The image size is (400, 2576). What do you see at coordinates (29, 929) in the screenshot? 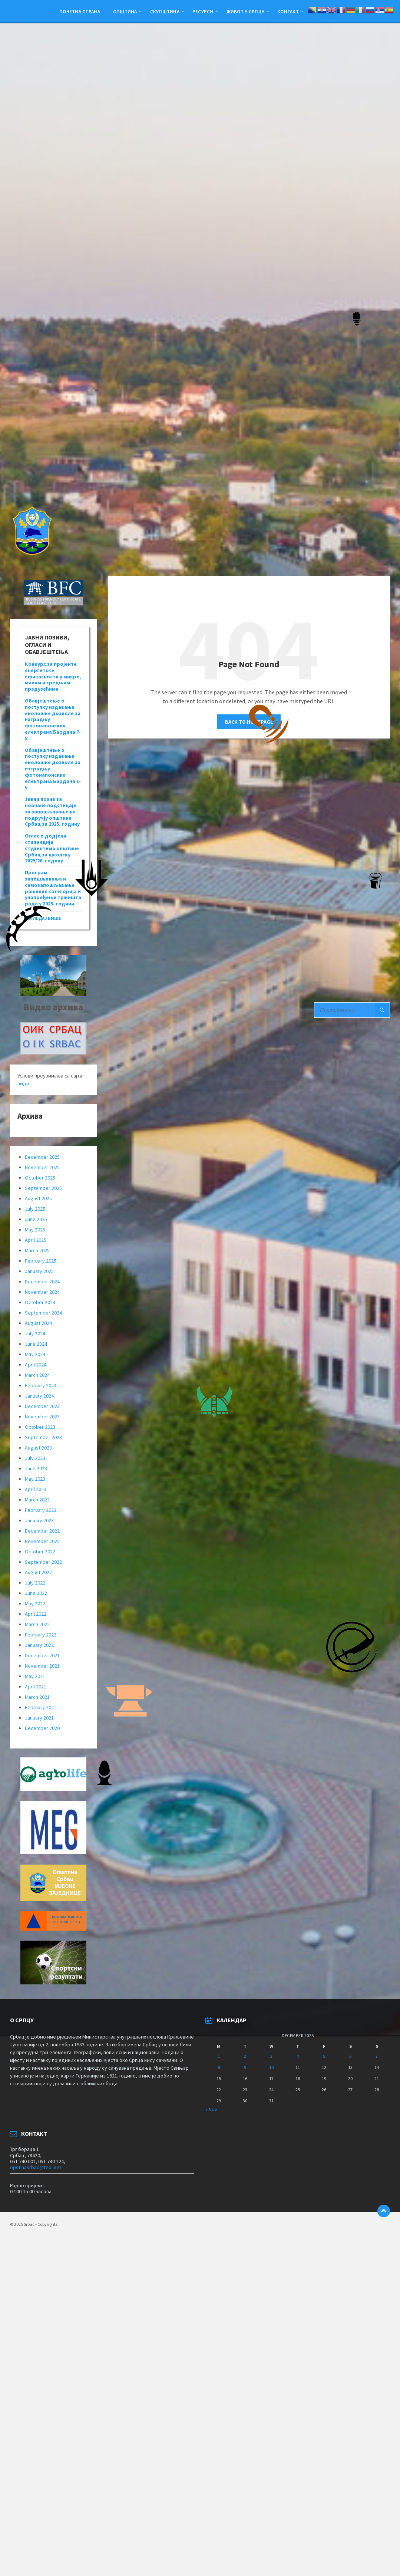
I see `select the bat'leth weapon in a game inventory` at bounding box center [29, 929].